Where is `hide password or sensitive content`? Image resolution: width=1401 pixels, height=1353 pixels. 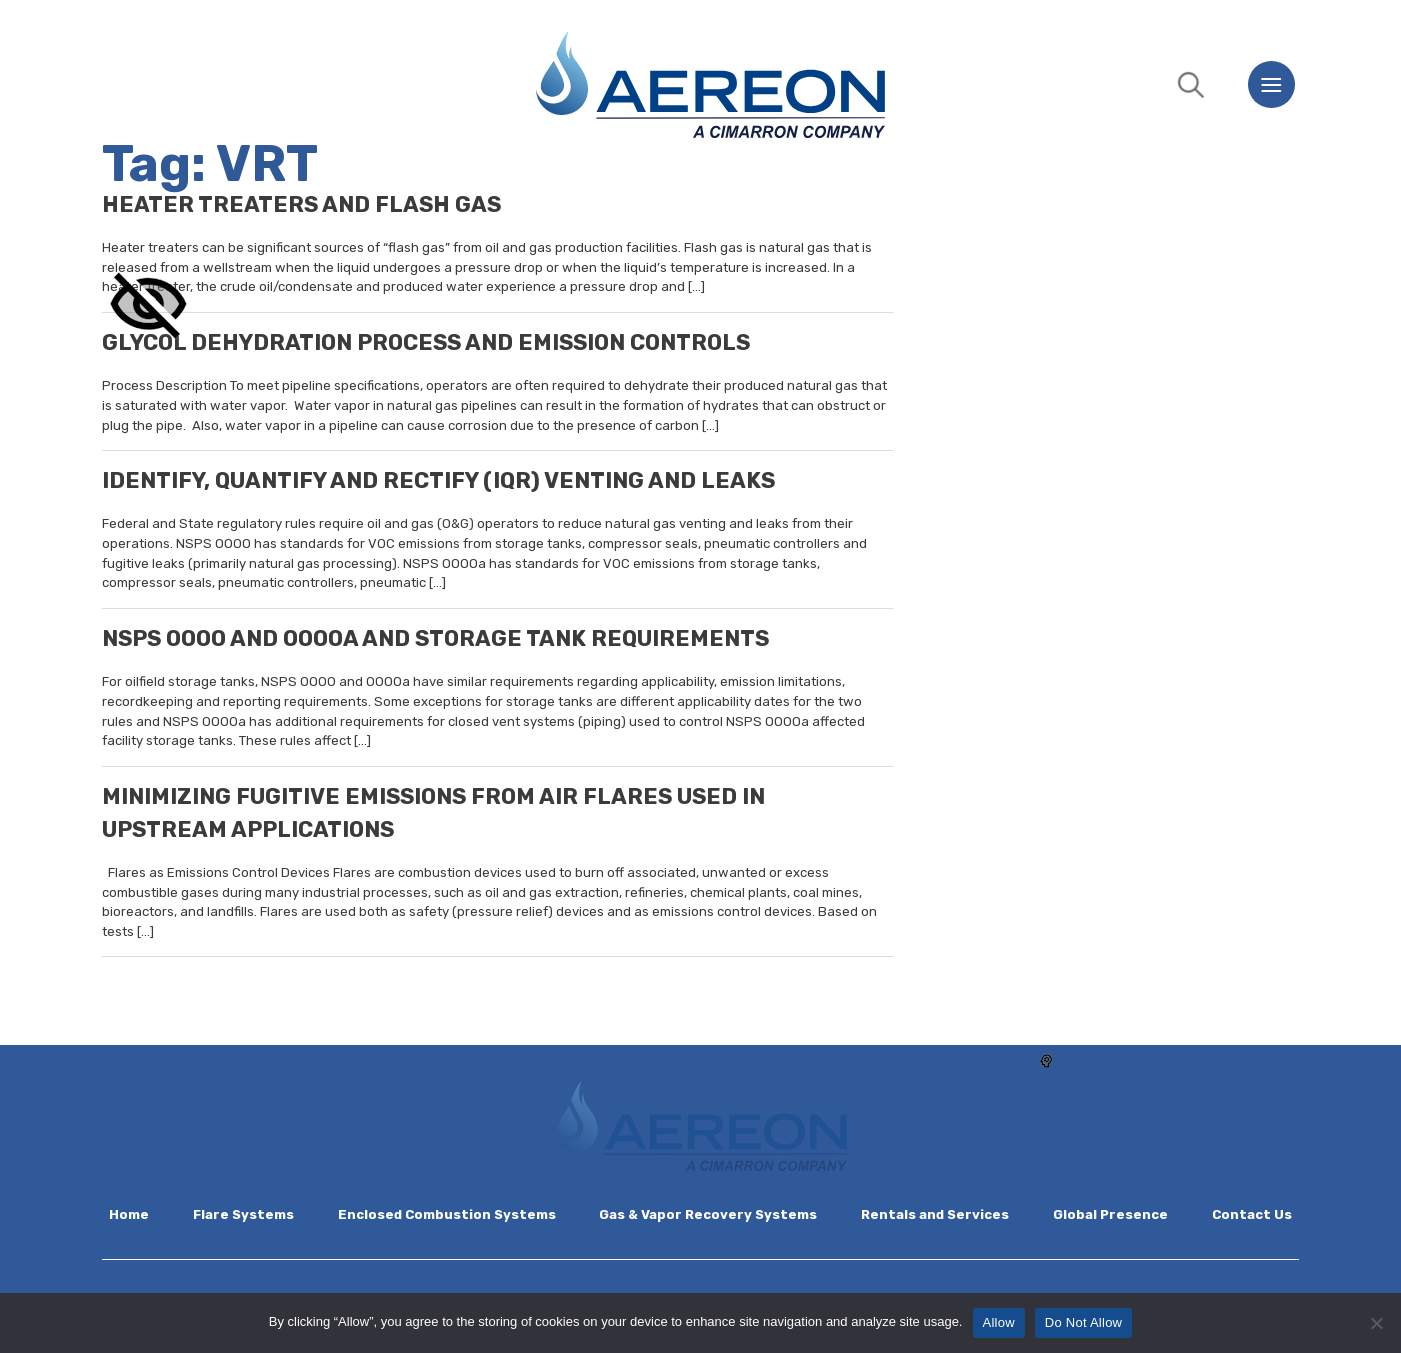
hide password or sensitive content is located at coordinates (148, 305).